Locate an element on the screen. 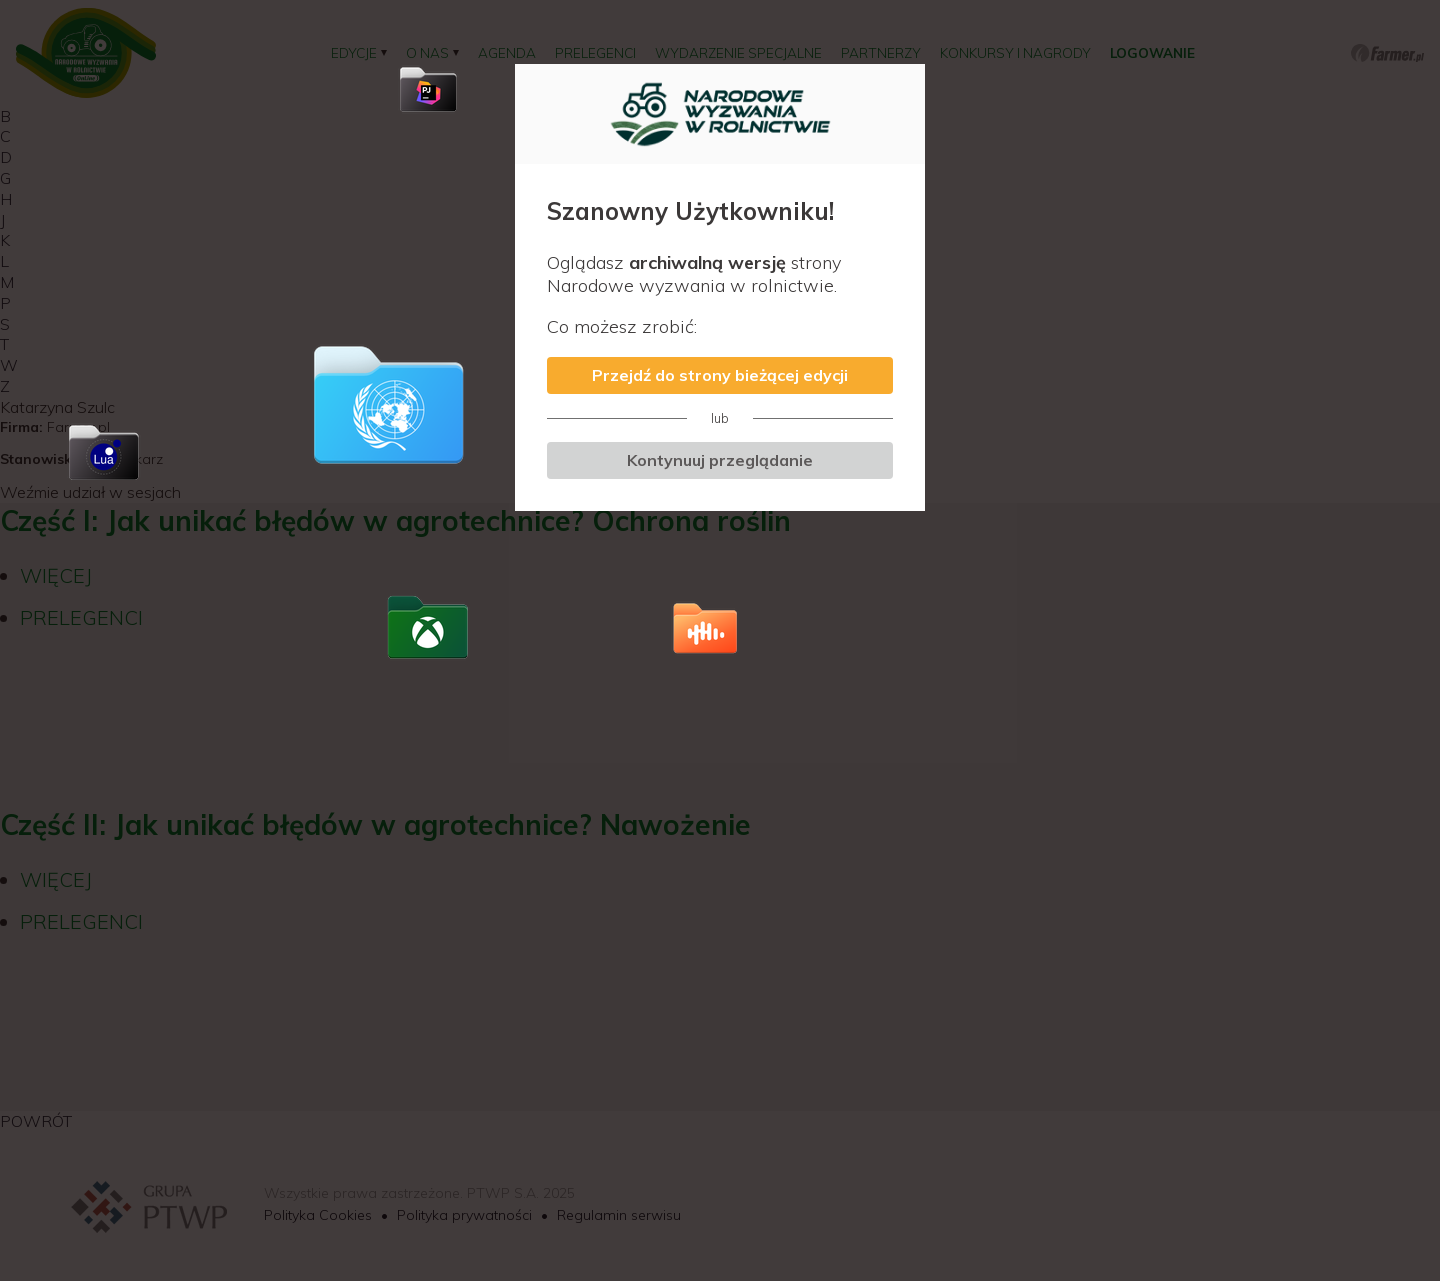 The width and height of the screenshot is (1440, 1281). open castbox podcast downloads folder is located at coordinates (705, 630).